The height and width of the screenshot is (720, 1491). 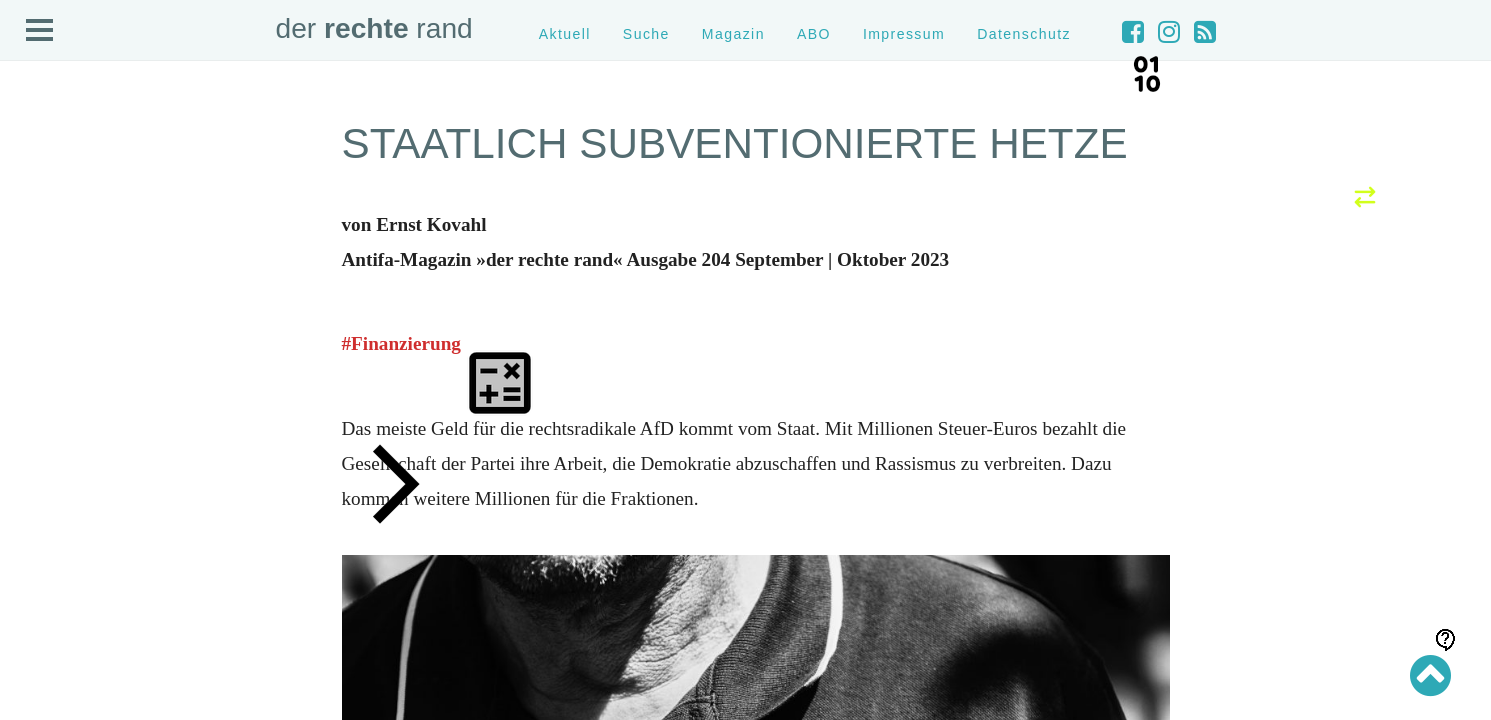 What do you see at coordinates (1147, 74) in the screenshot?
I see `view or edit binary data` at bounding box center [1147, 74].